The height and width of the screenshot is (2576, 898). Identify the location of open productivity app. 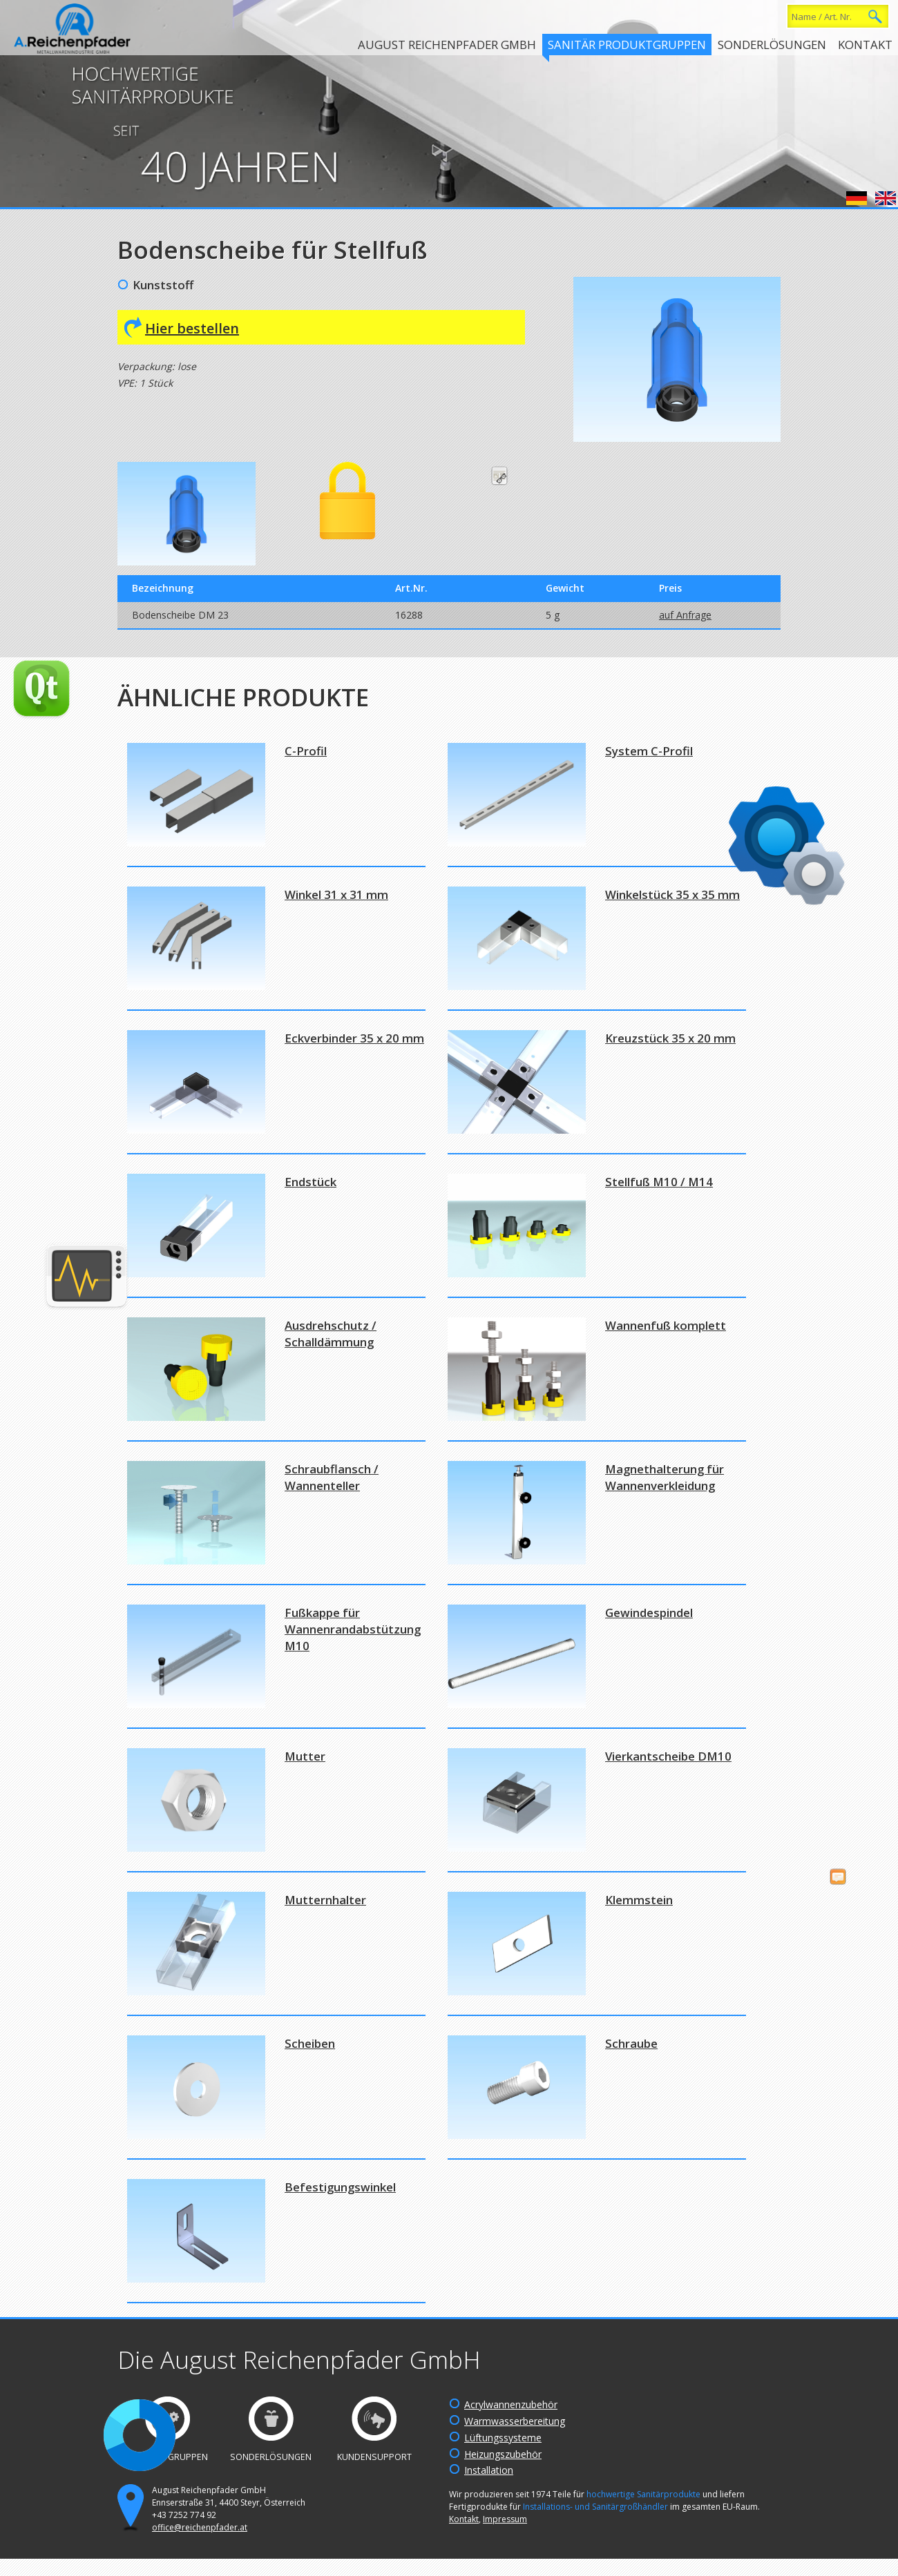
(140, 2435).